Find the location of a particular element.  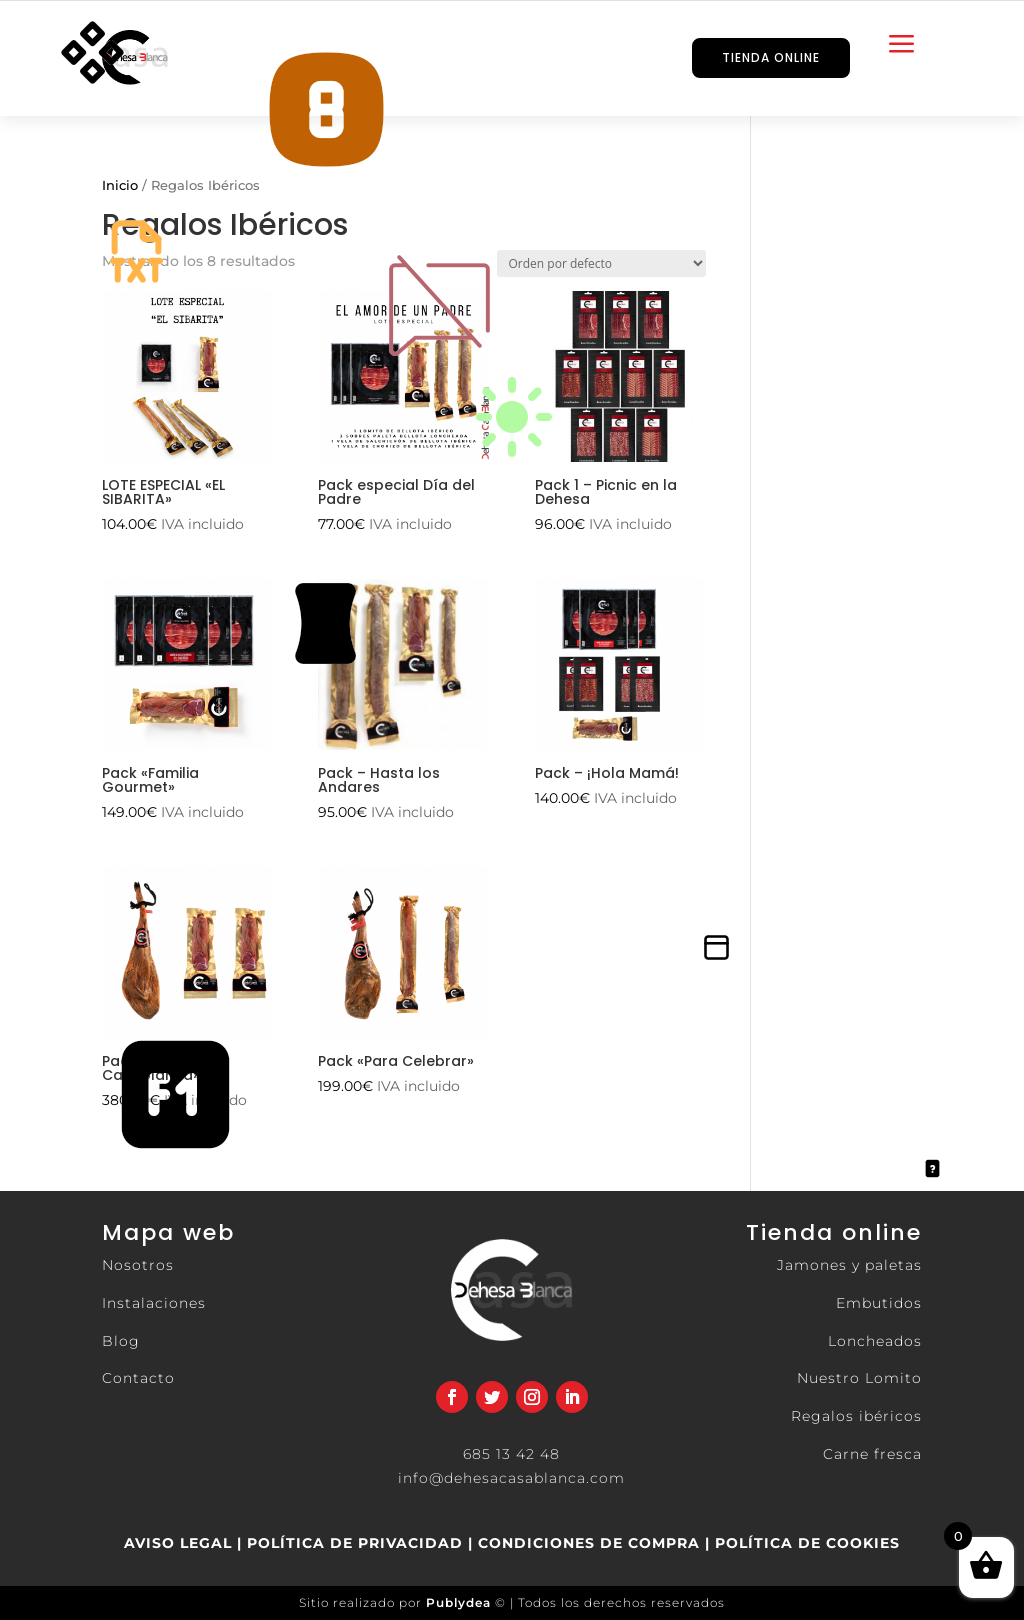

text file type indicator is located at coordinates (136, 251).